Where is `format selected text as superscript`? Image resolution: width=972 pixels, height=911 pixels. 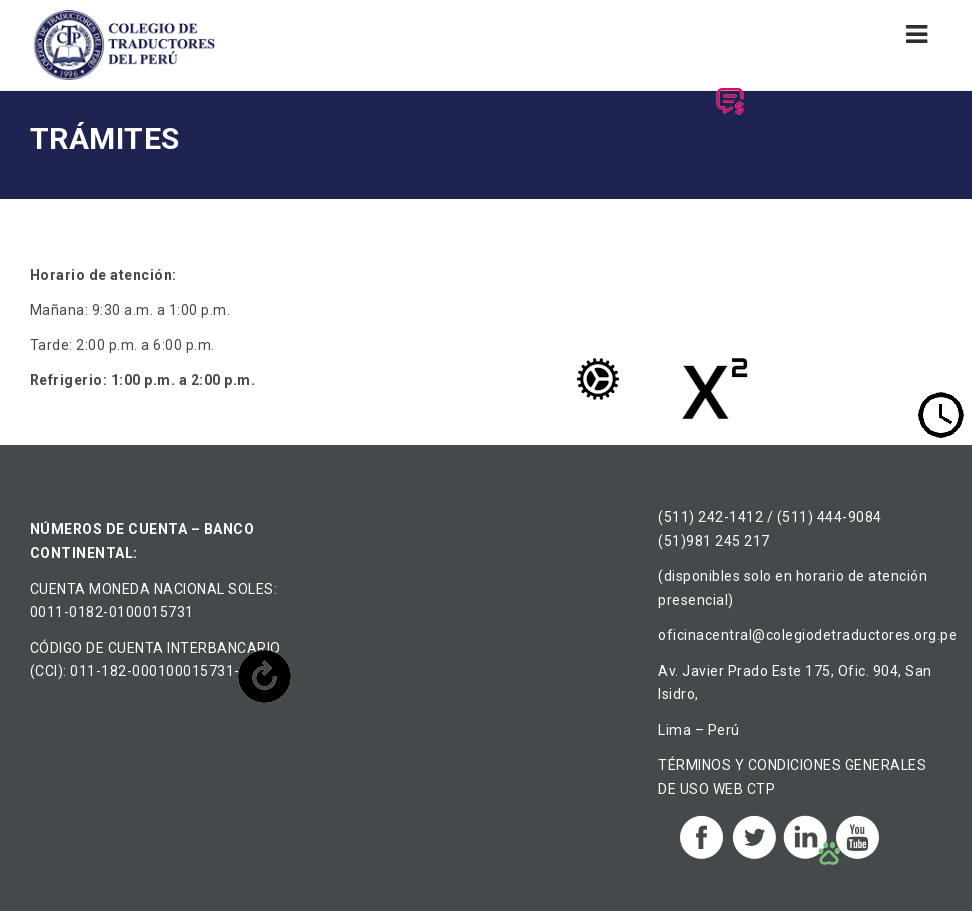 format selected text as superscript is located at coordinates (705, 388).